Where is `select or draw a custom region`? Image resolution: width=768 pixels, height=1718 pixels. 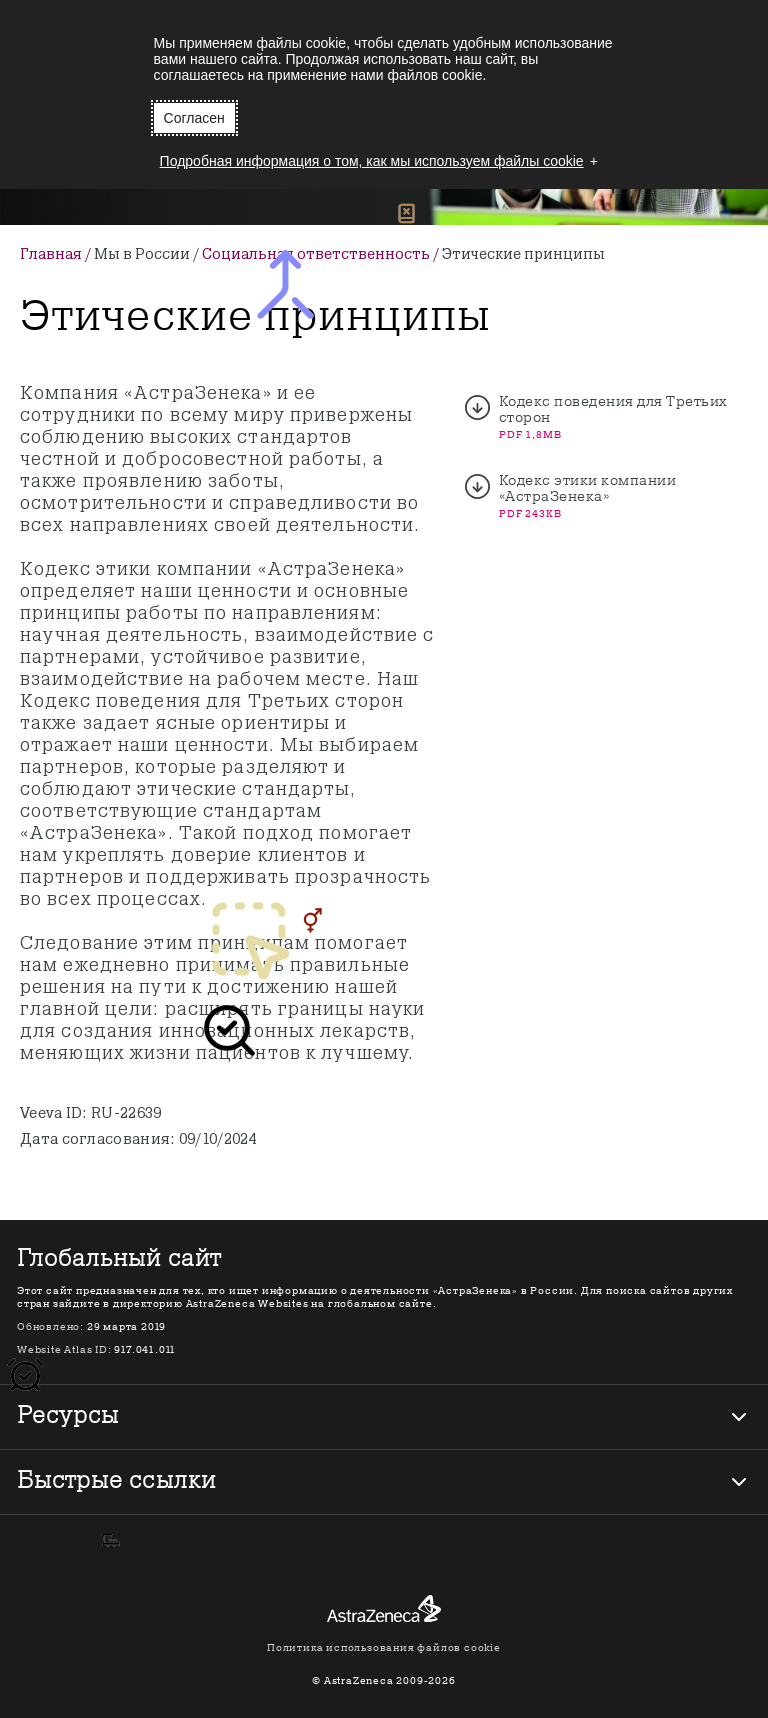
select or draw a custom region is located at coordinates (249, 939).